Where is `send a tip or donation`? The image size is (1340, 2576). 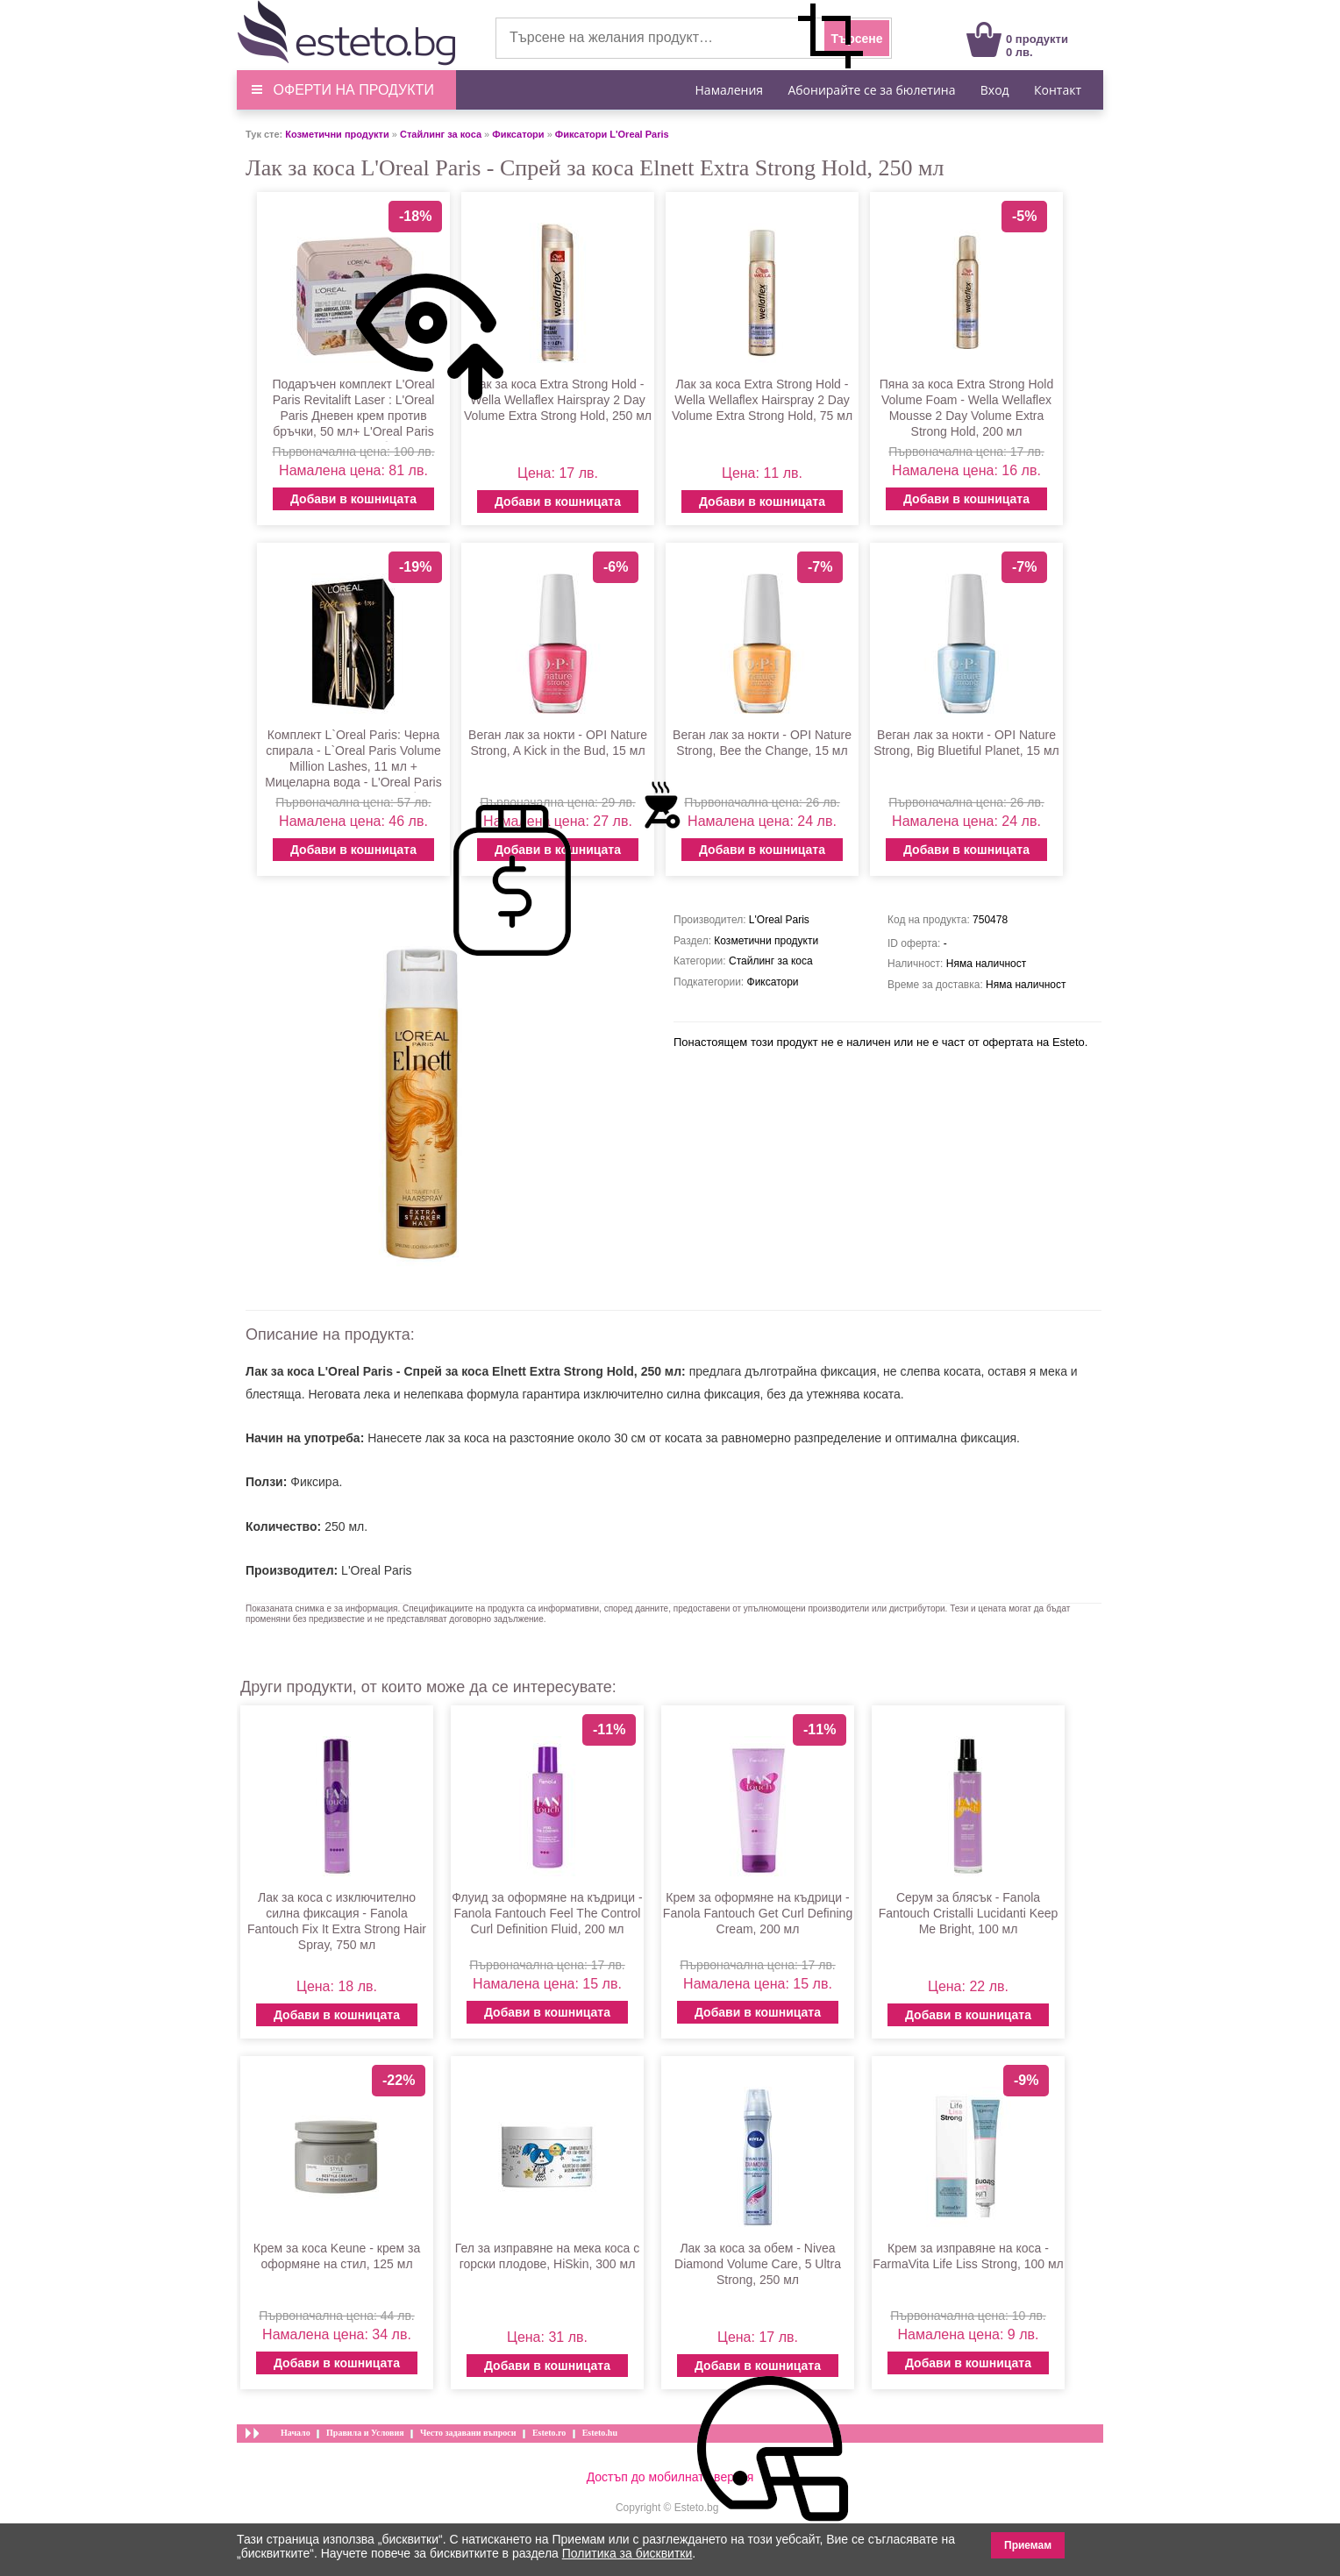 send a tip or donation is located at coordinates (512, 880).